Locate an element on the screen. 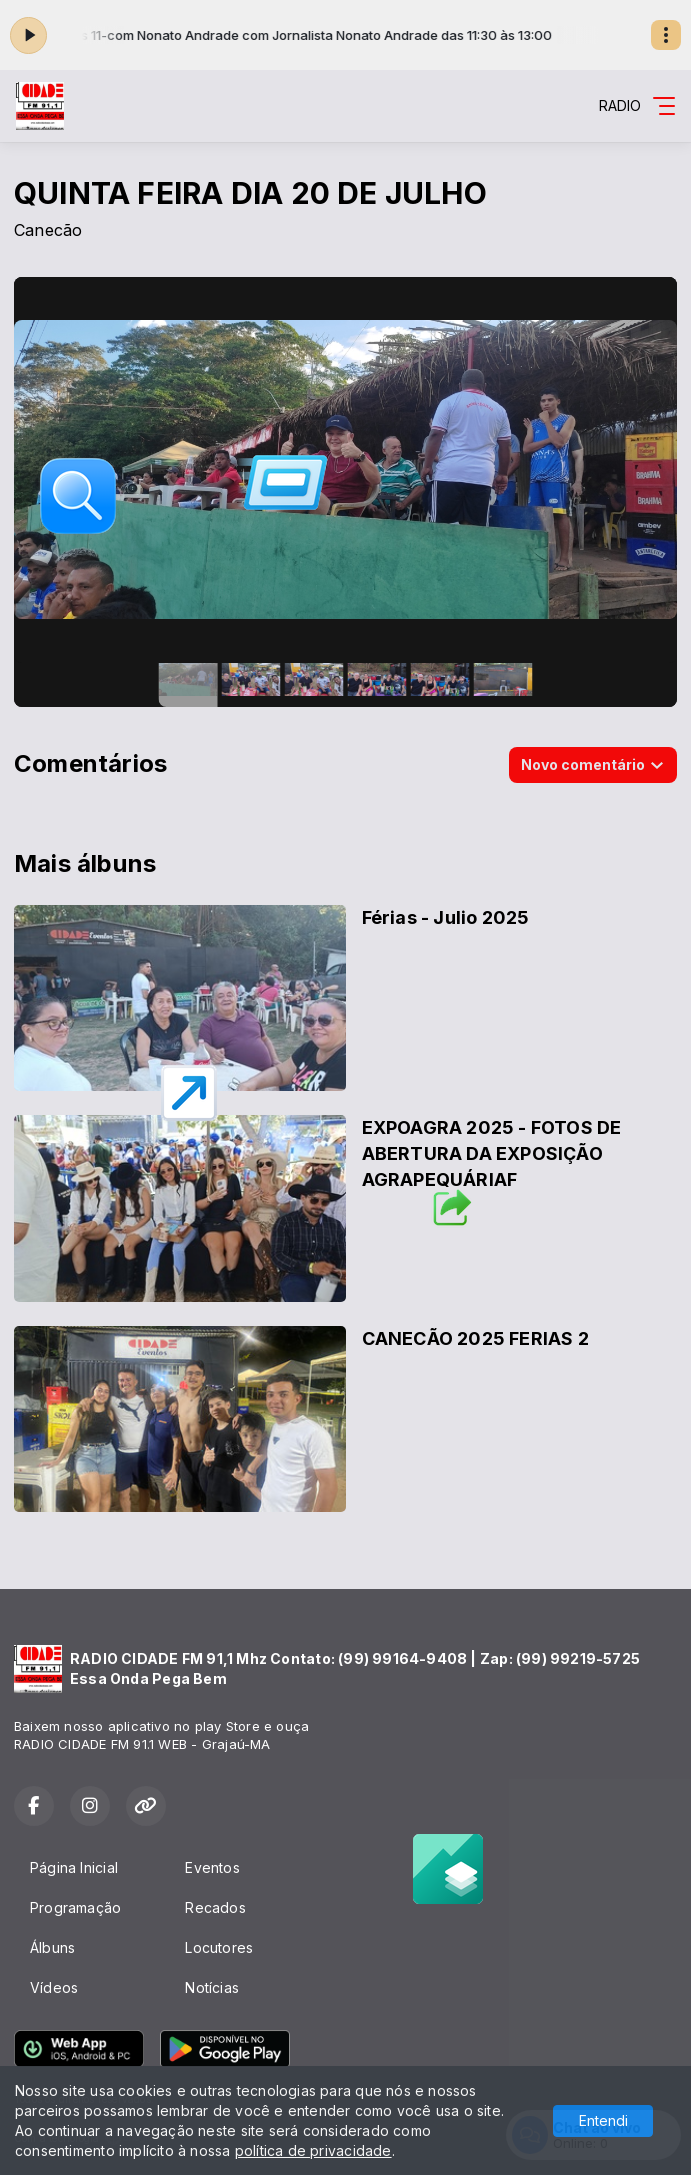 This screenshot has width=691, height=2175. share this item with others is located at coordinates (451, 1207).